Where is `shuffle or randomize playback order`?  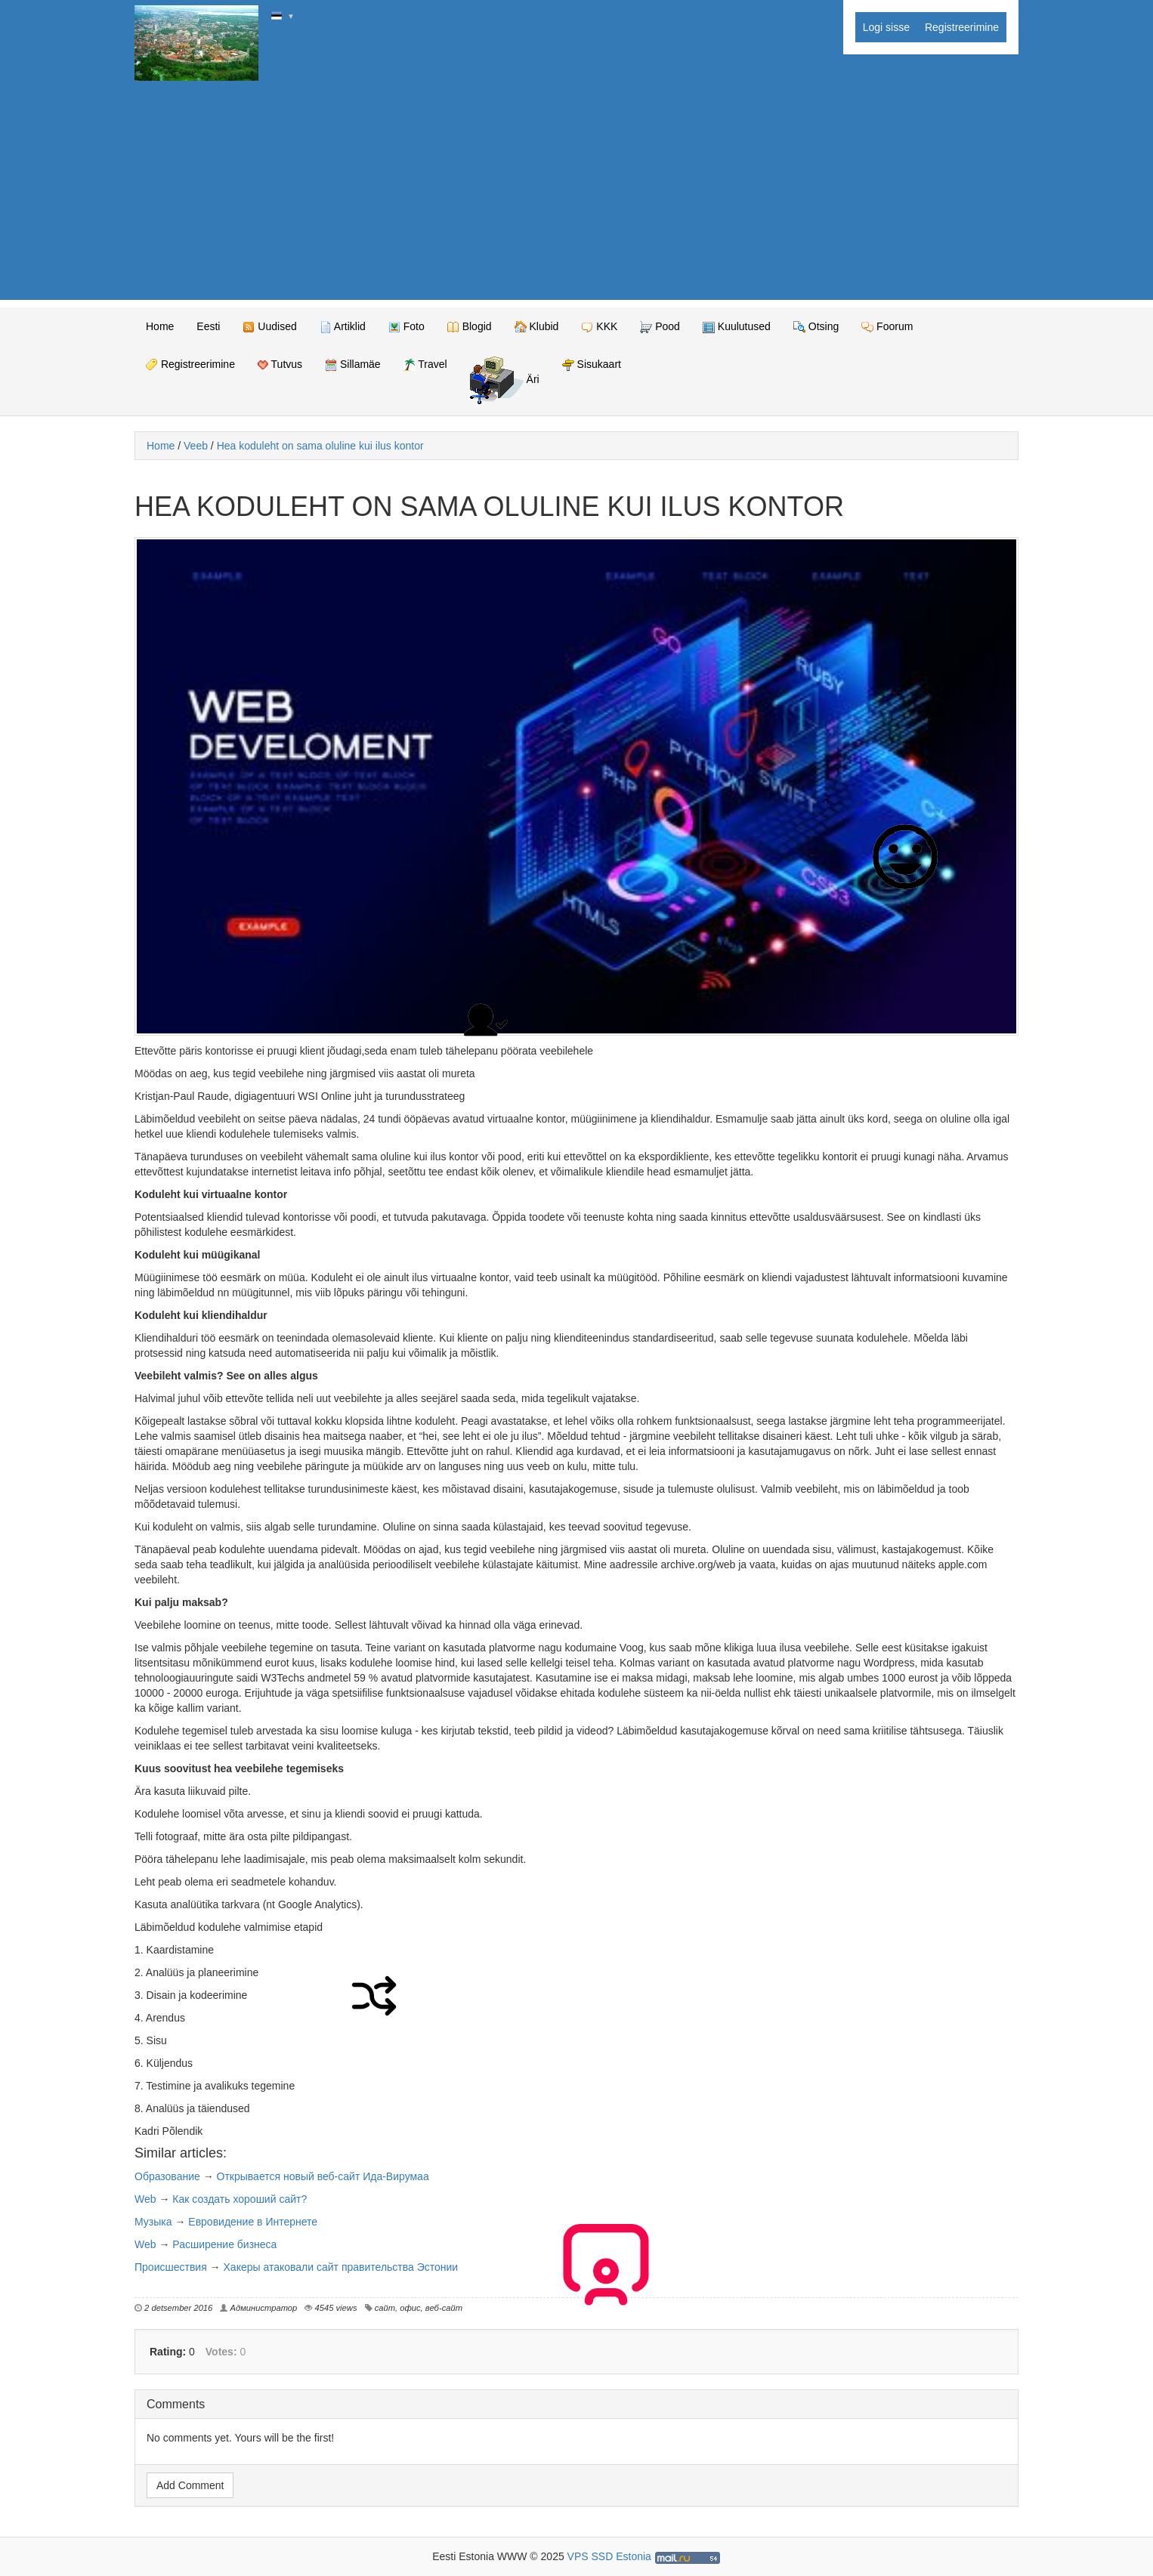
shuffle or randomize playback order is located at coordinates (374, 1996).